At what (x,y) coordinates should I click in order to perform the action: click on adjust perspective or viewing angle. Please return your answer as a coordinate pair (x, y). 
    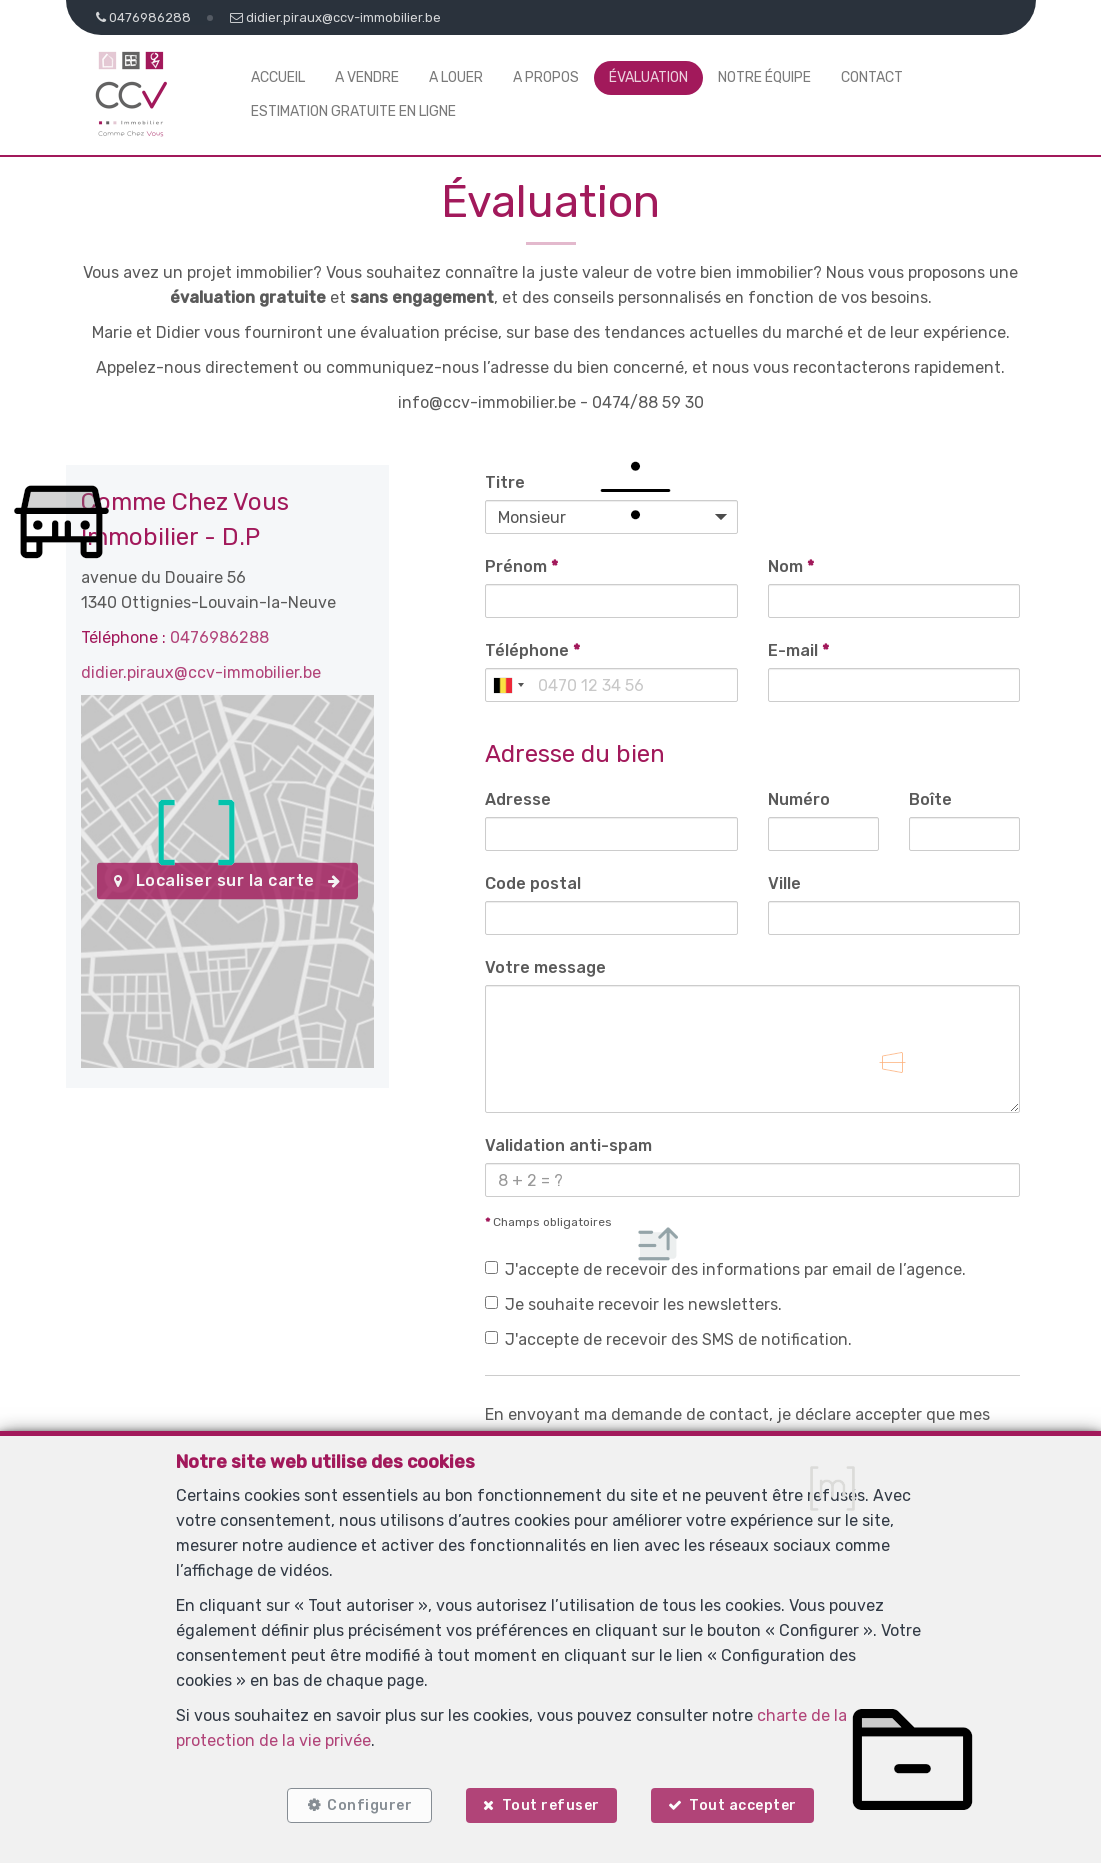
    Looking at the image, I should click on (892, 1062).